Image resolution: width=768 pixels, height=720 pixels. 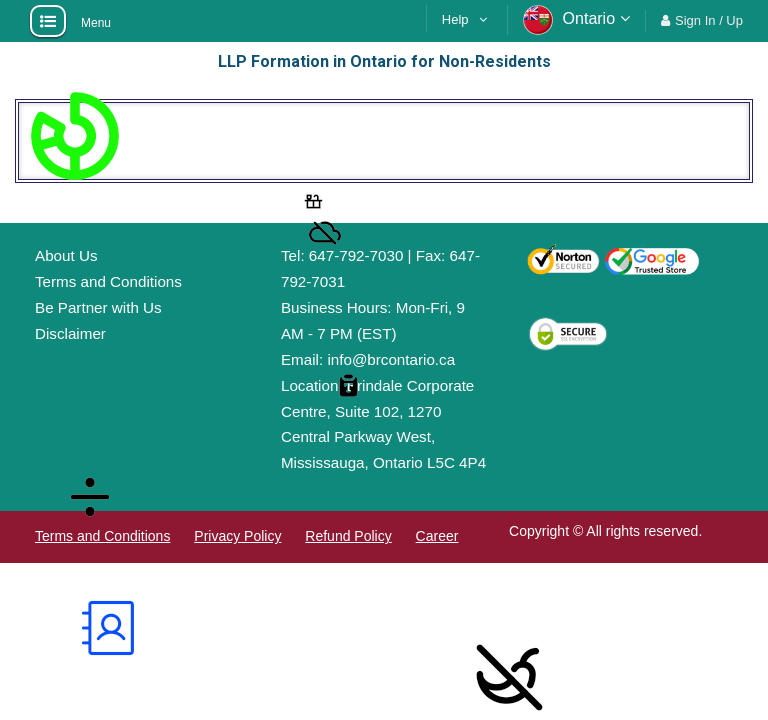 I want to click on browse kitchen countertop options, so click(x=313, y=201).